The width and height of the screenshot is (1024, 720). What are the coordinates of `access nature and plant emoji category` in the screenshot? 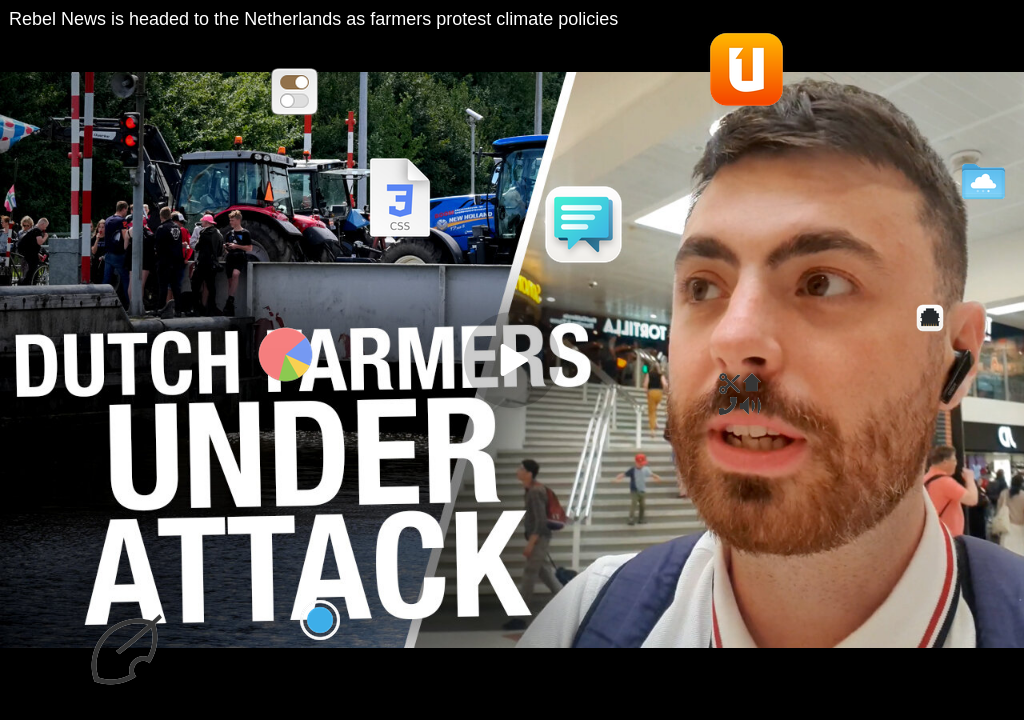 It's located at (124, 651).